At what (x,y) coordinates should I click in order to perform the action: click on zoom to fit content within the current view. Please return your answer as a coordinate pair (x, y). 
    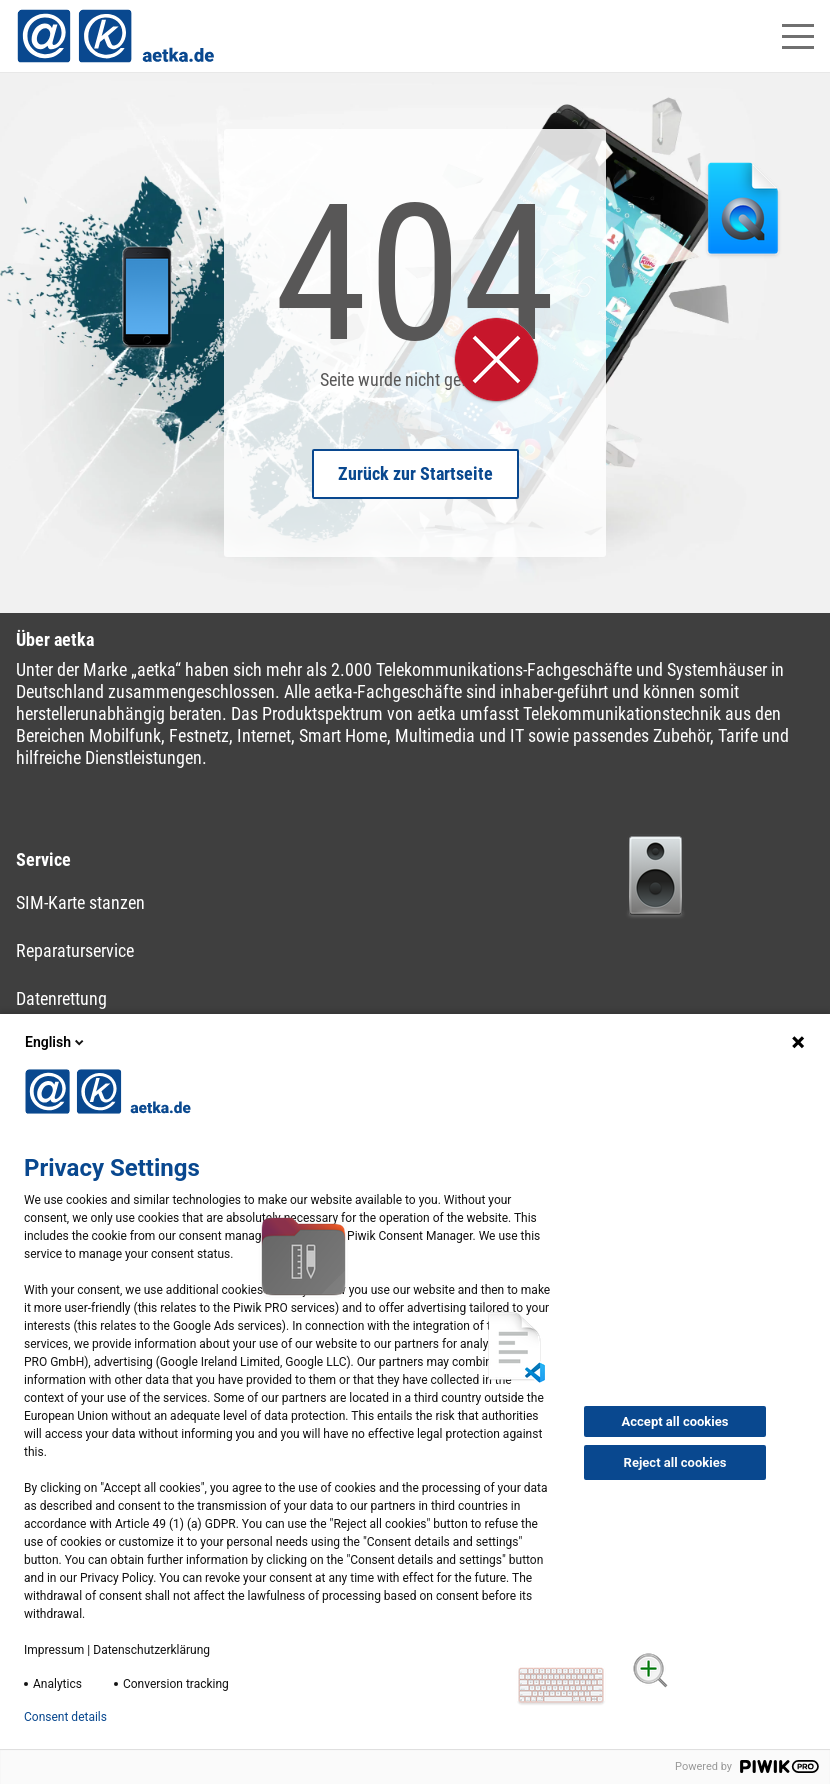
    Looking at the image, I should click on (650, 1670).